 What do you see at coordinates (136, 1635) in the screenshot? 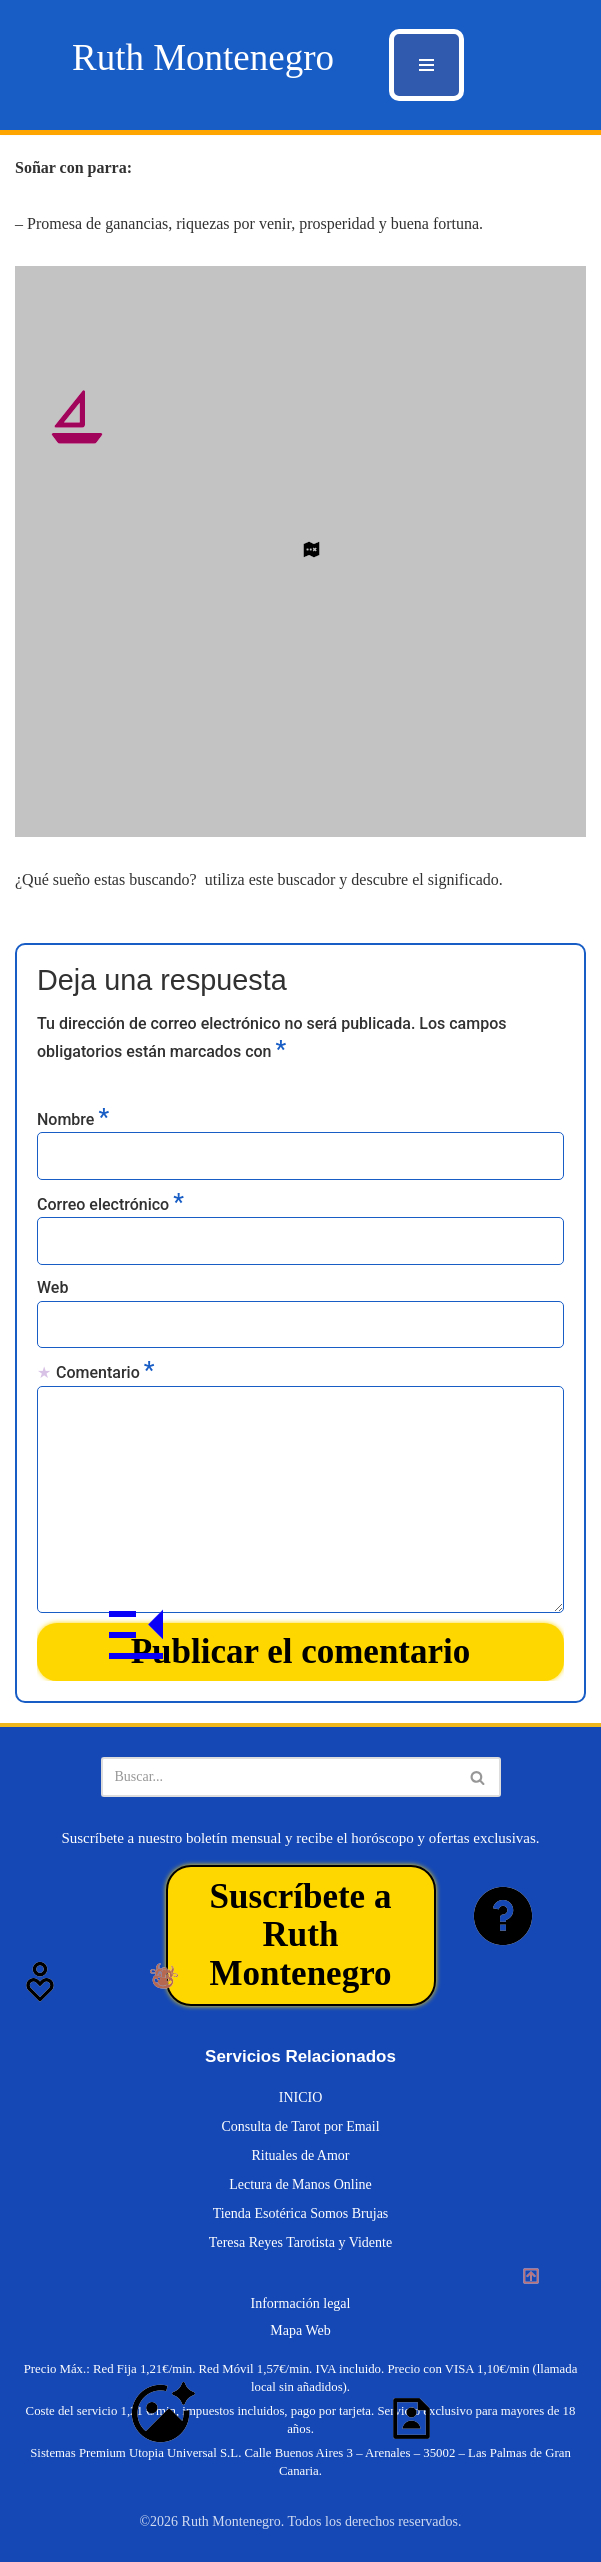
I see `collapse or hide the sidebar menu` at bounding box center [136, 1635].